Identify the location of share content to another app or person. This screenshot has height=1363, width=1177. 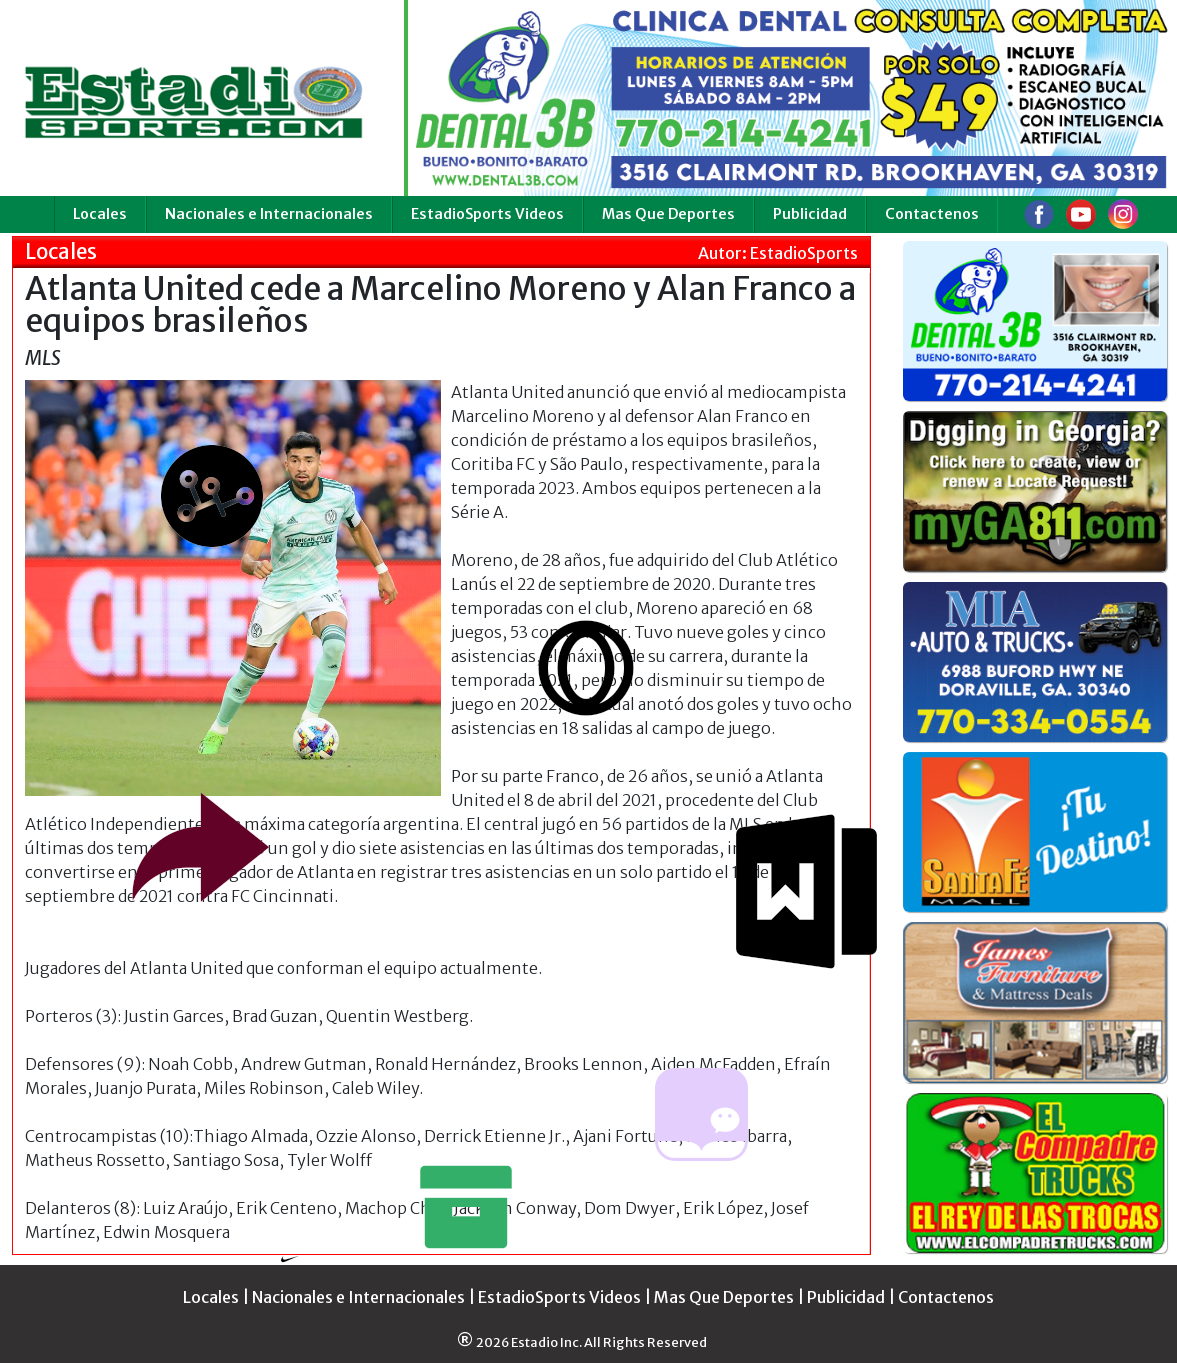
(194, 854).